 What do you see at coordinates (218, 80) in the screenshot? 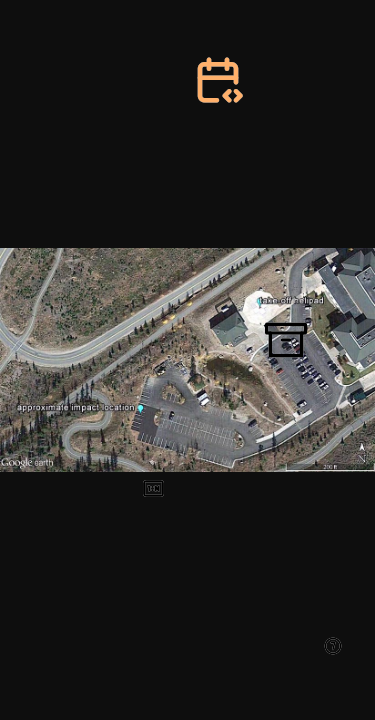
I see `view or manage scheduled code deployments` at bounding box center [218, 80].